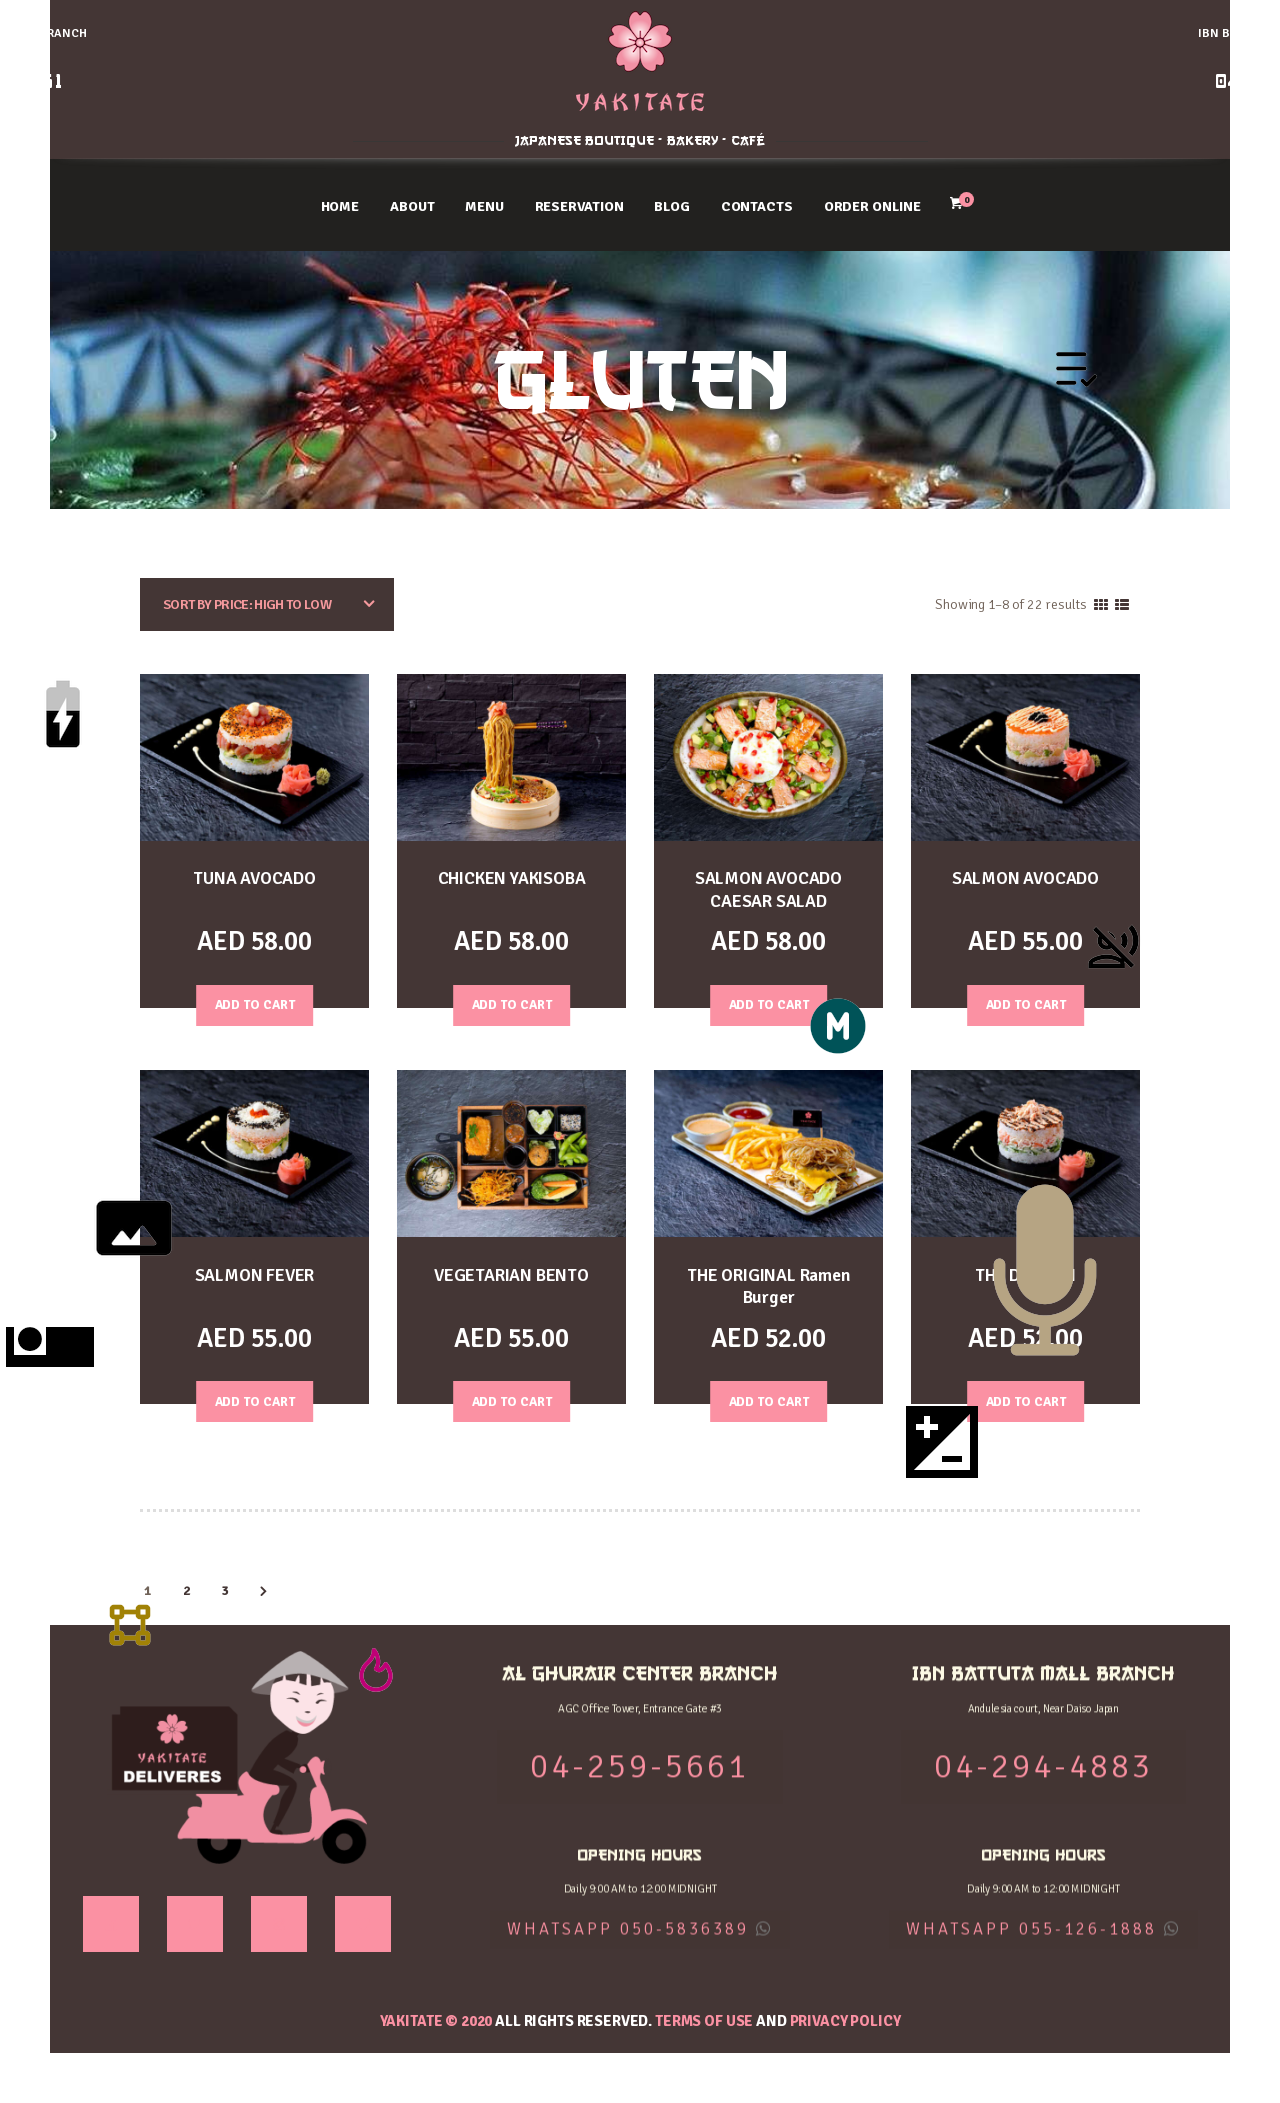 The width and height of the screenshot is (1280, 2103). I want to click on indicates battery is charging at 60% capacity, so click(63, 714).